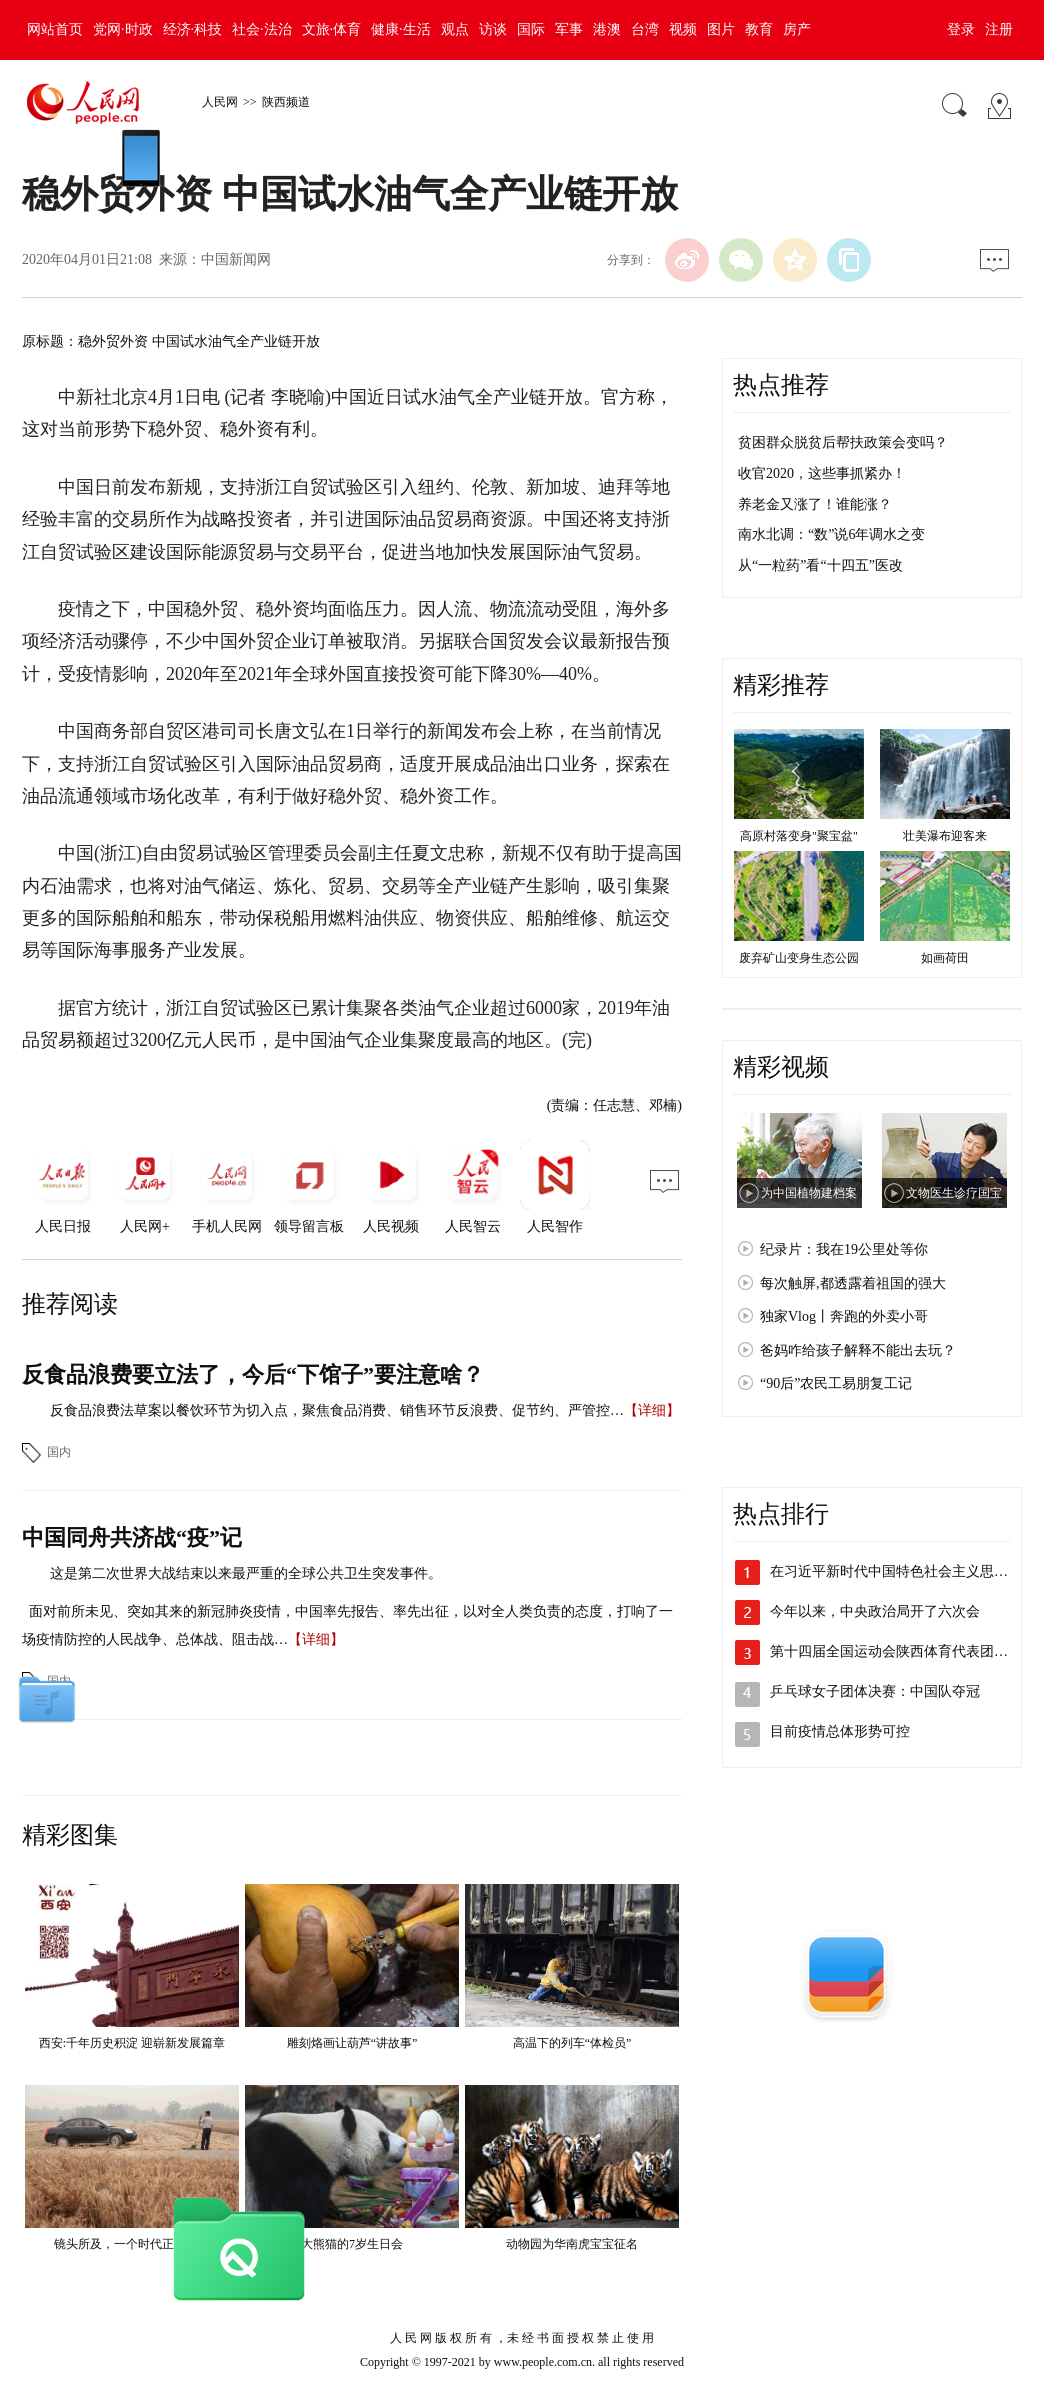  I want to click on open android 10 system folder, so click(238, 2252).